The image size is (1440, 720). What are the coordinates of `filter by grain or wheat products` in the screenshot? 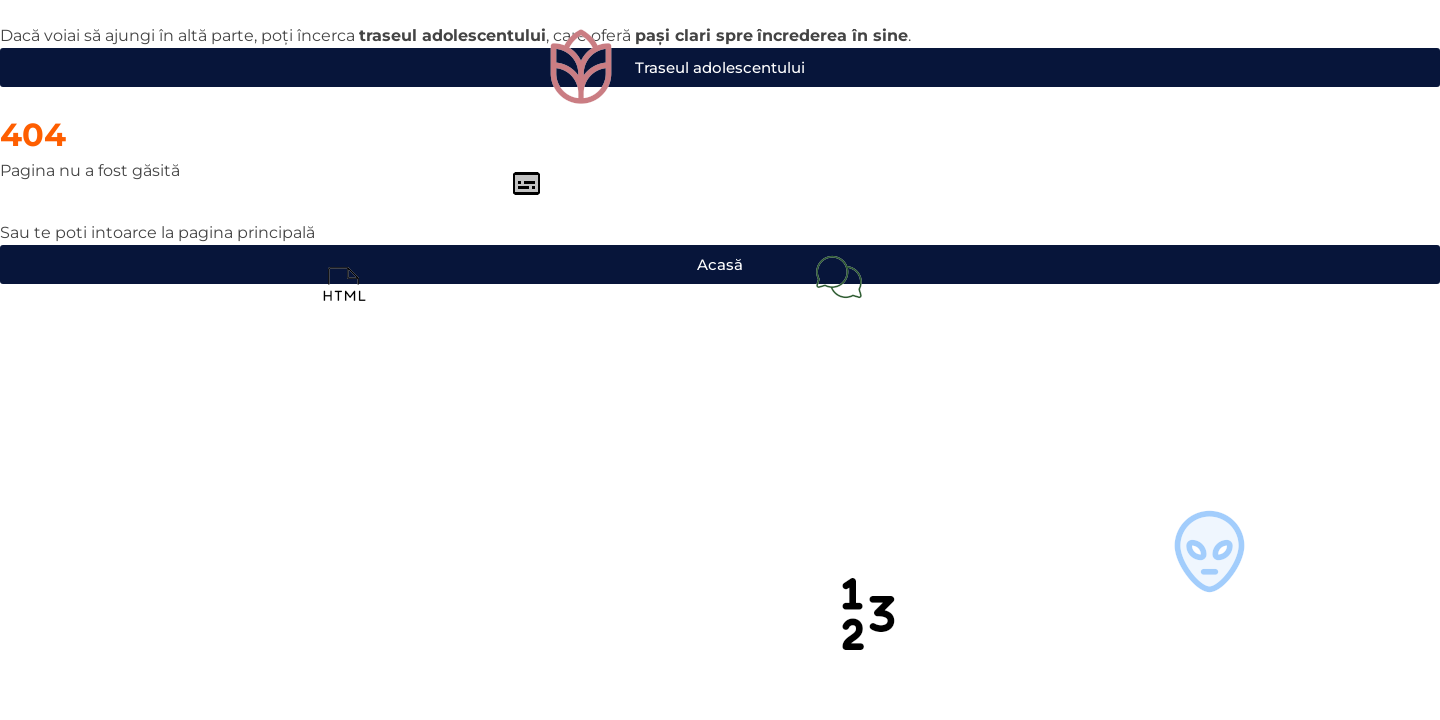 It's located at (581, 68).